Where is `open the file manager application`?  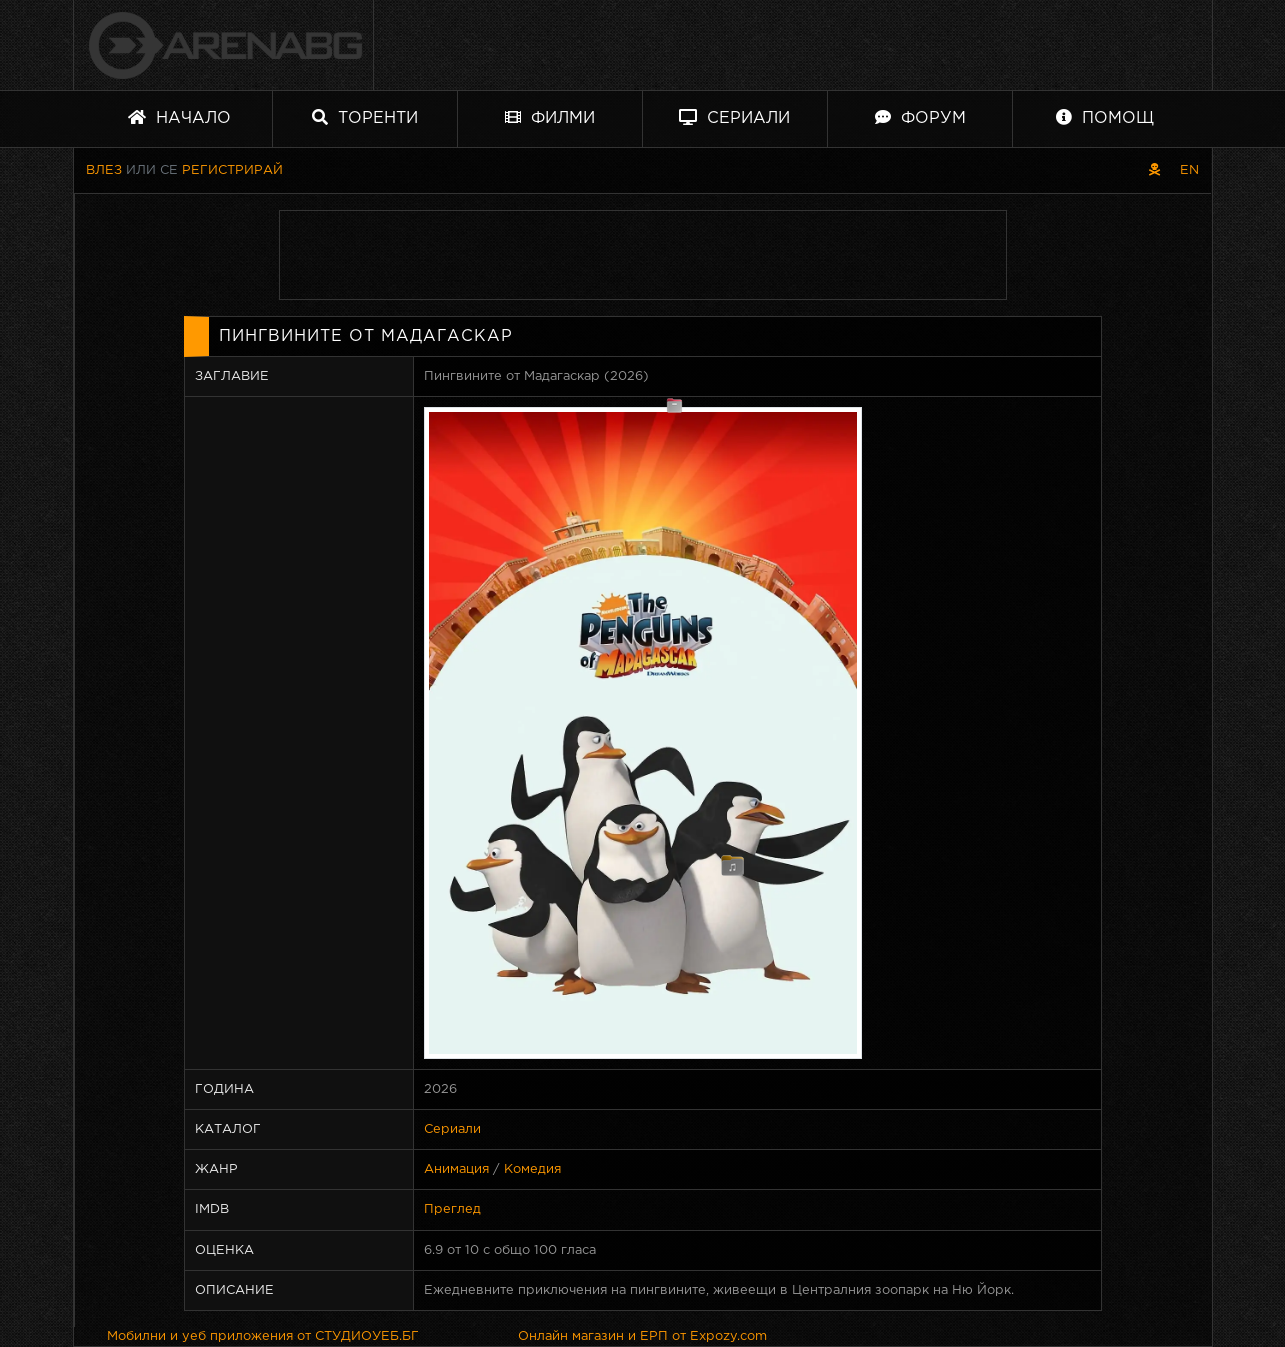
open the file manager application is located at coordinates (674, 405).